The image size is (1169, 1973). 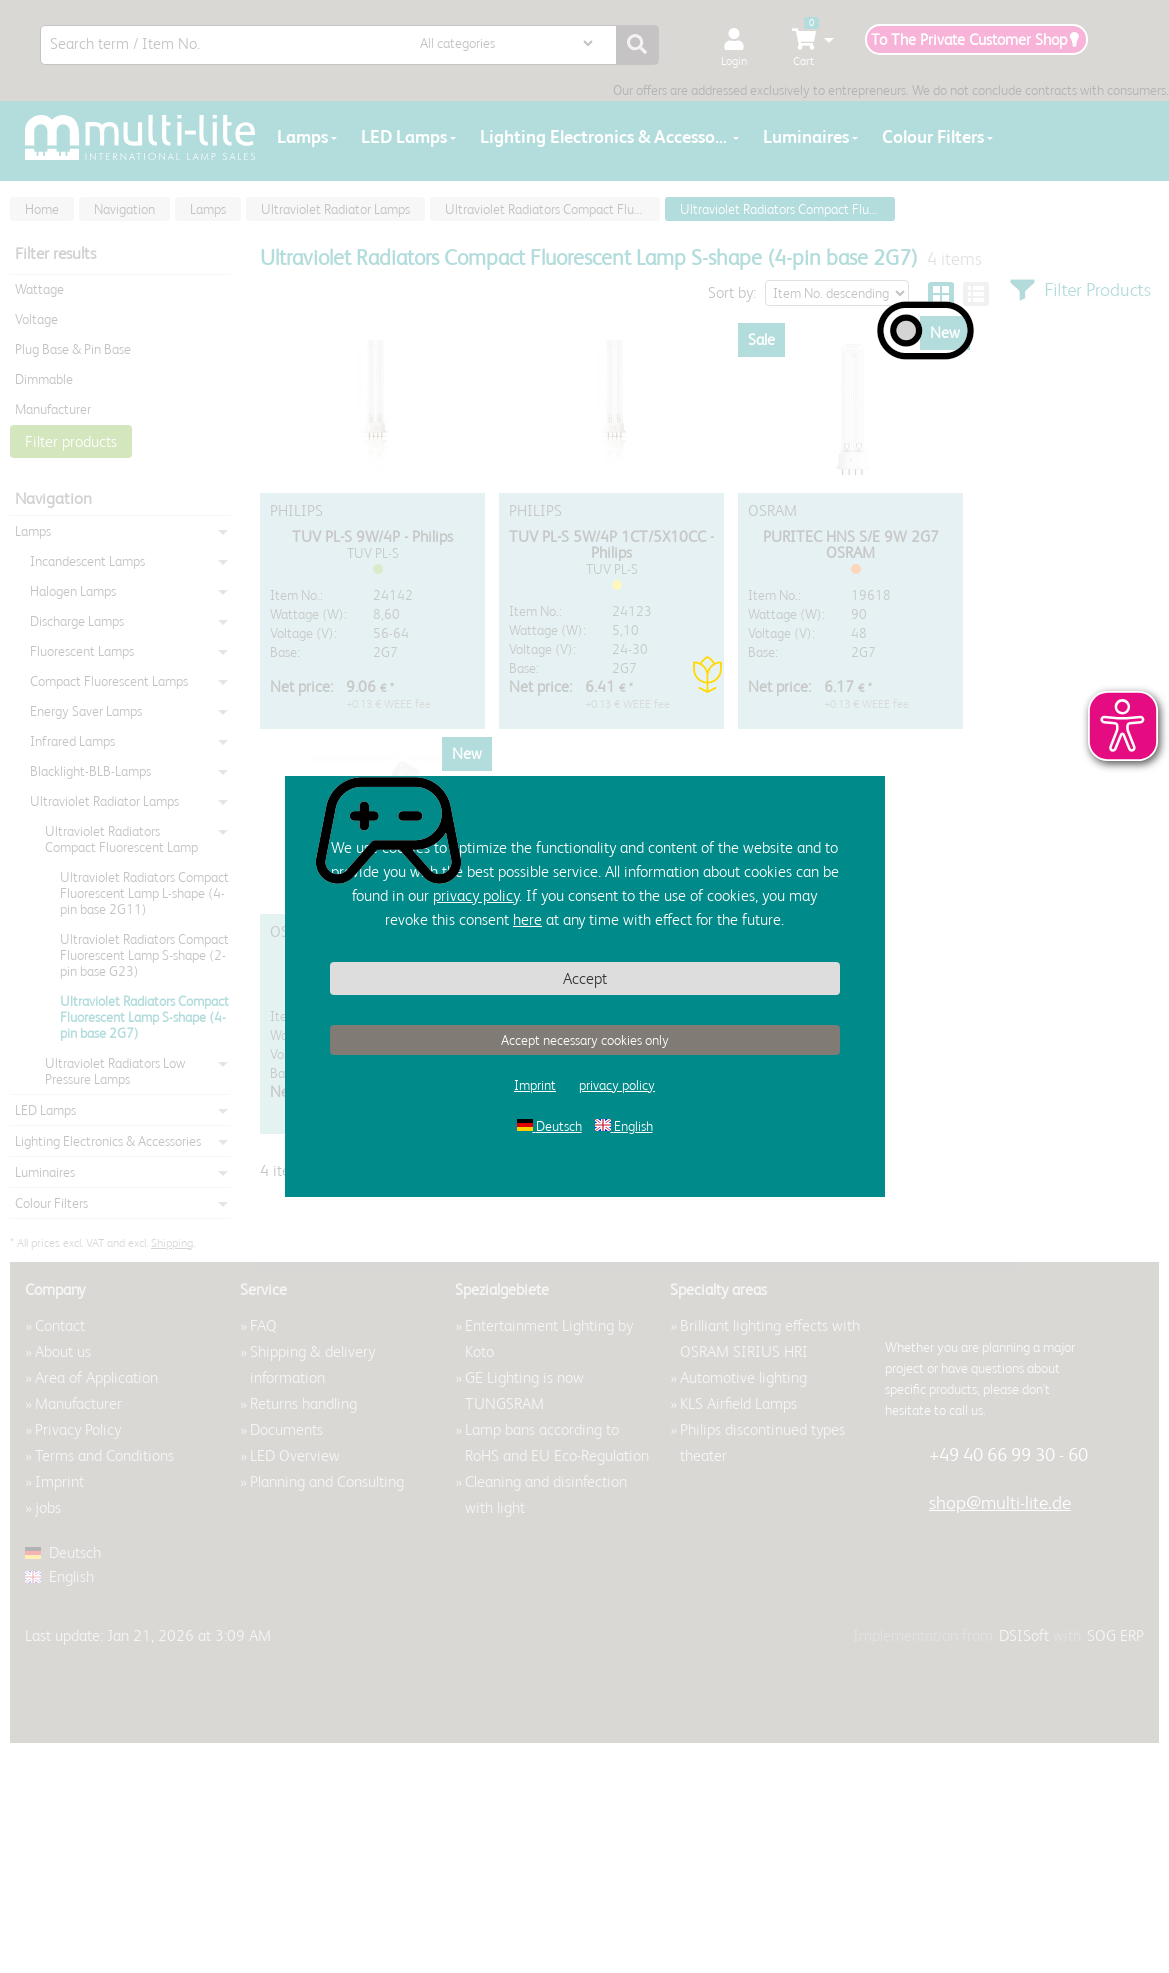 I want to click on access garden or plant-related features, so click(x=707, y=674).